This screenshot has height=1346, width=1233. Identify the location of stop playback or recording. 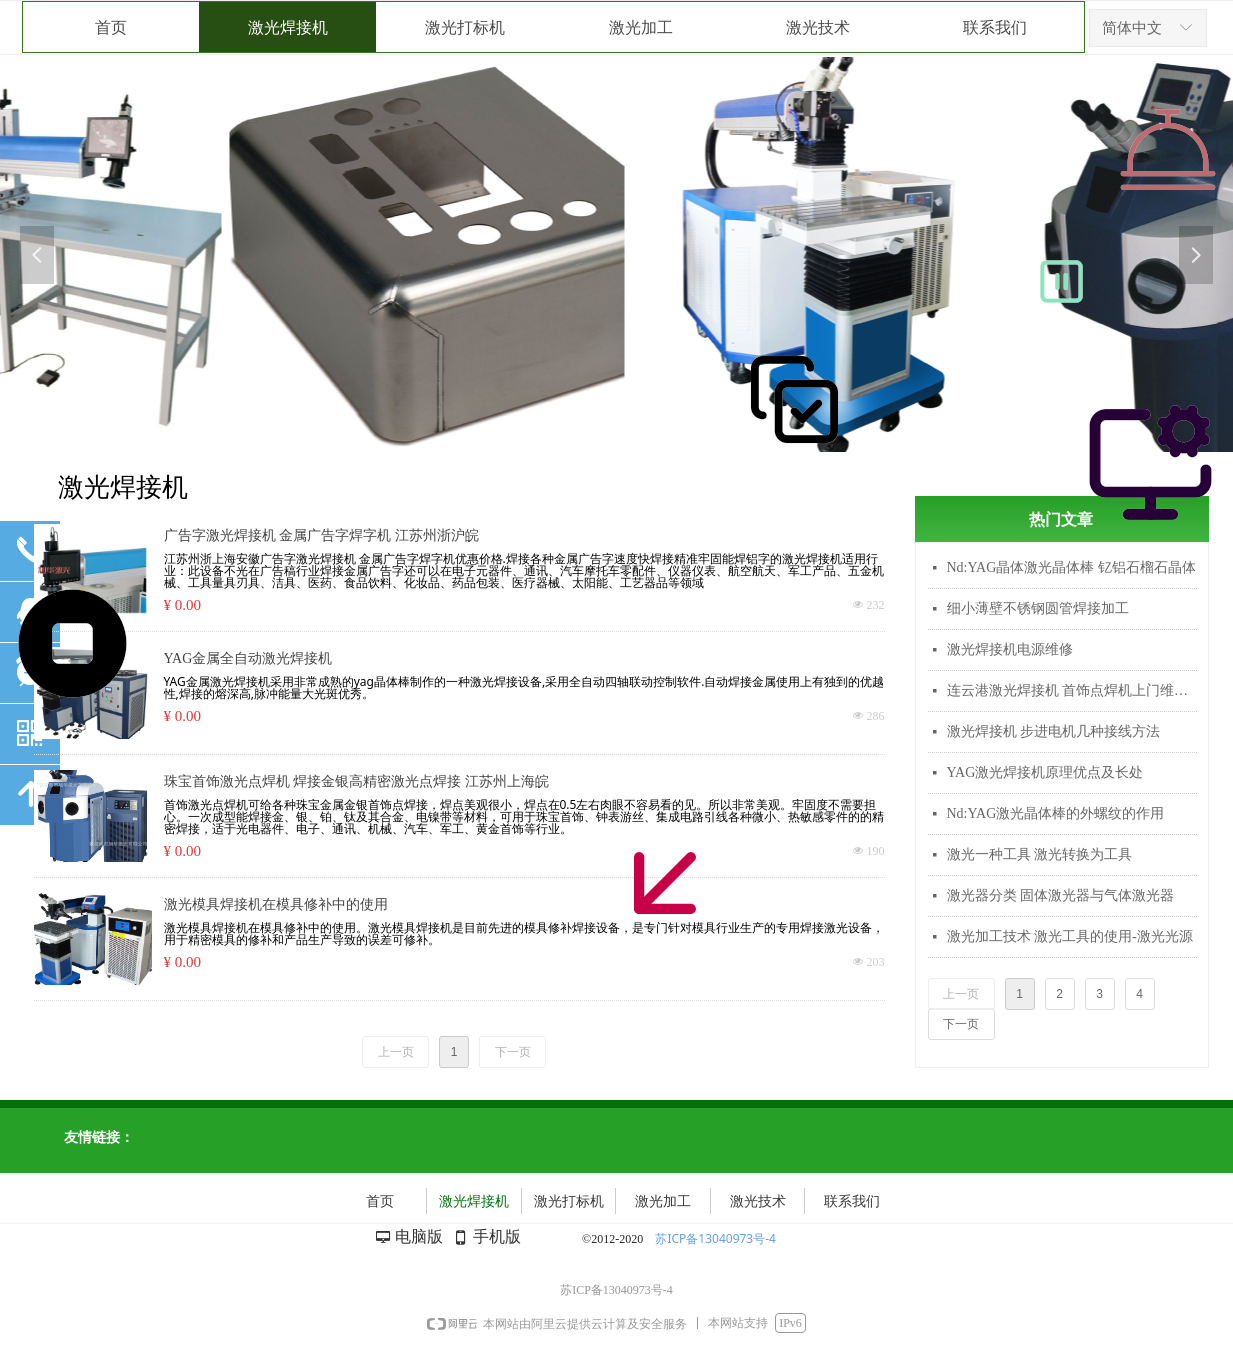
(72, 643).